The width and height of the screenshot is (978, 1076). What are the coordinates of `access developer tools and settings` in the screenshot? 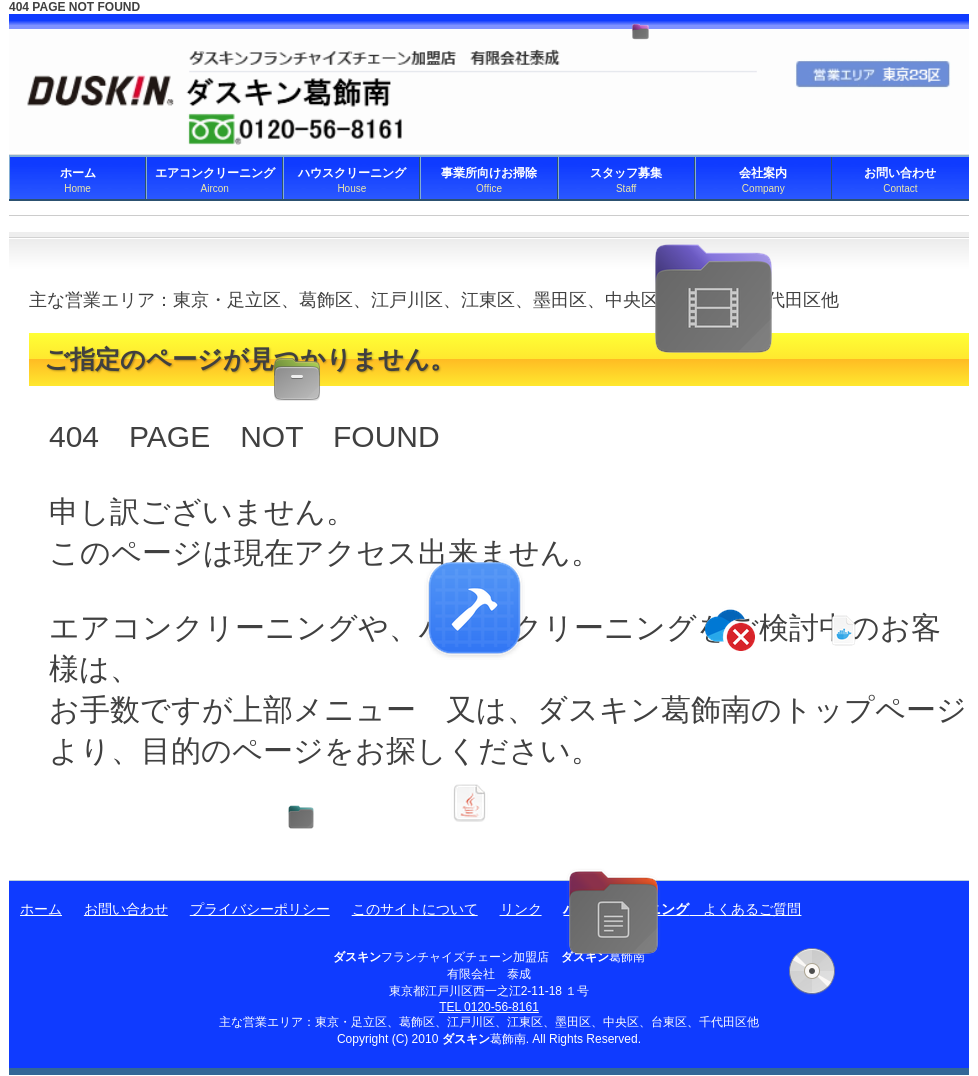 It's located at (474, 609).